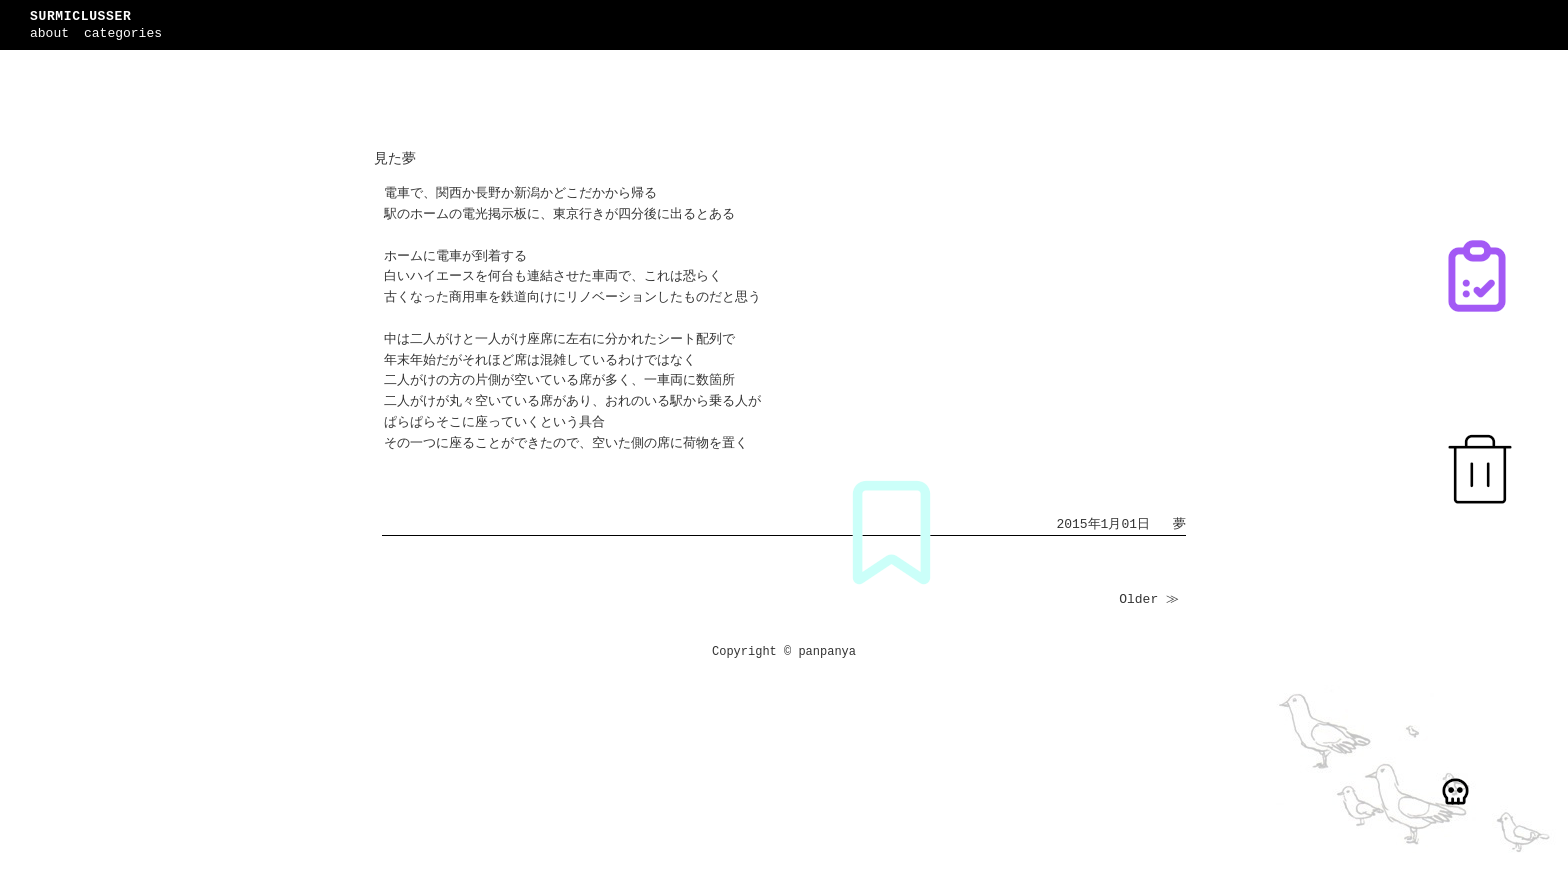 The width and height of the screenshot is (1568, 870). I want to click on view health checkup results, so click(1477, 276).